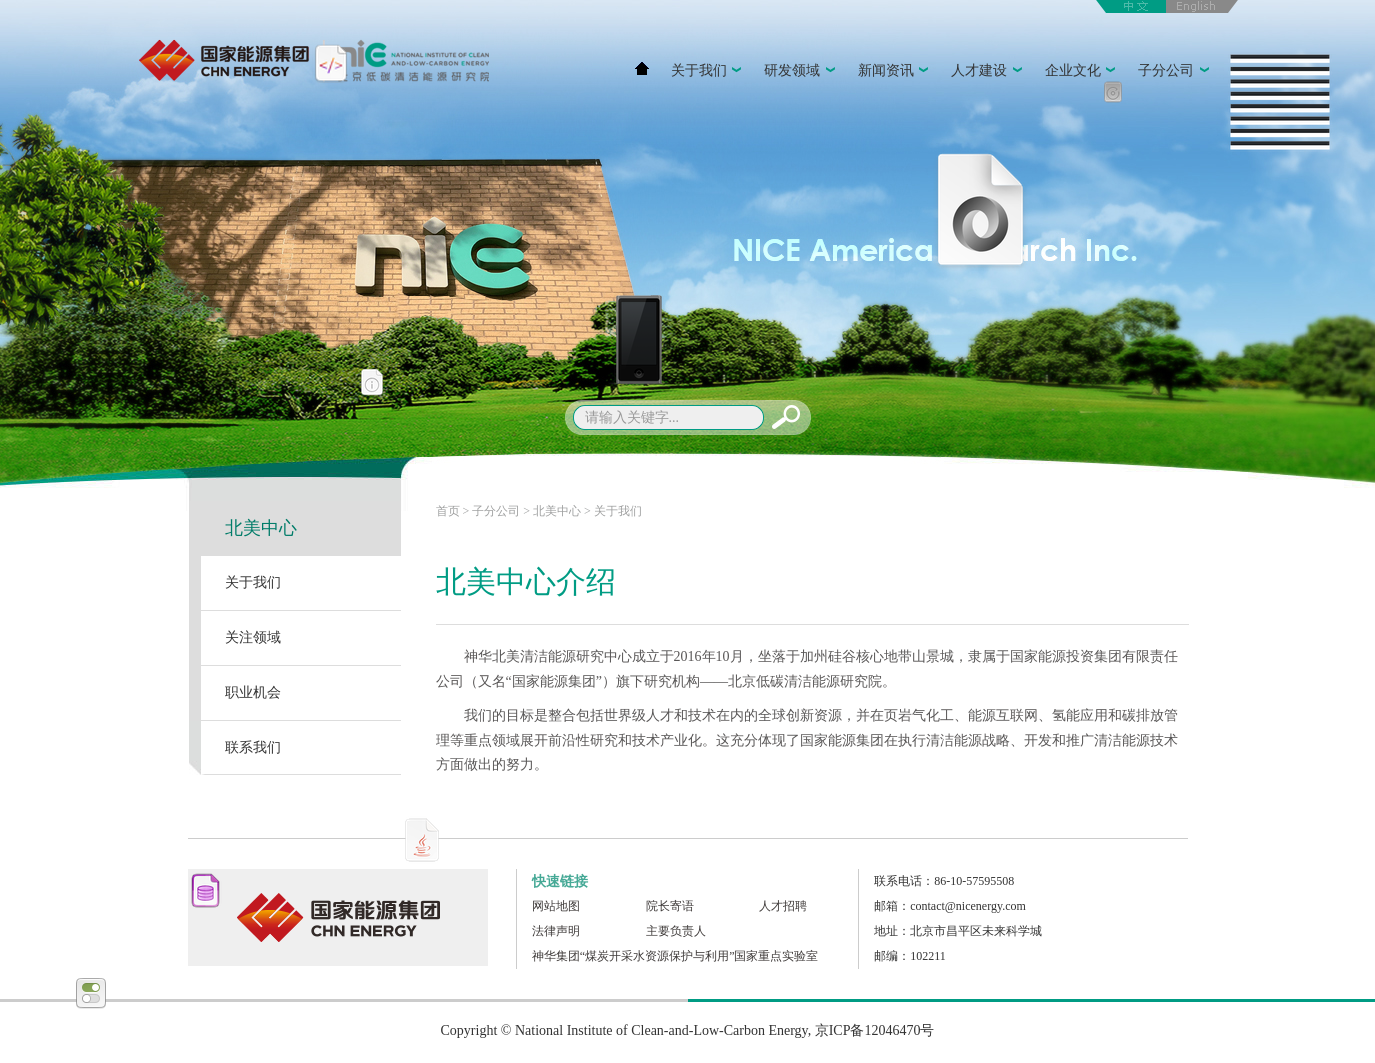 Image resolution: width=1375 pixels, height=1063 pixels. I want to click on justify text to fill both margins, so click(1280, 102).